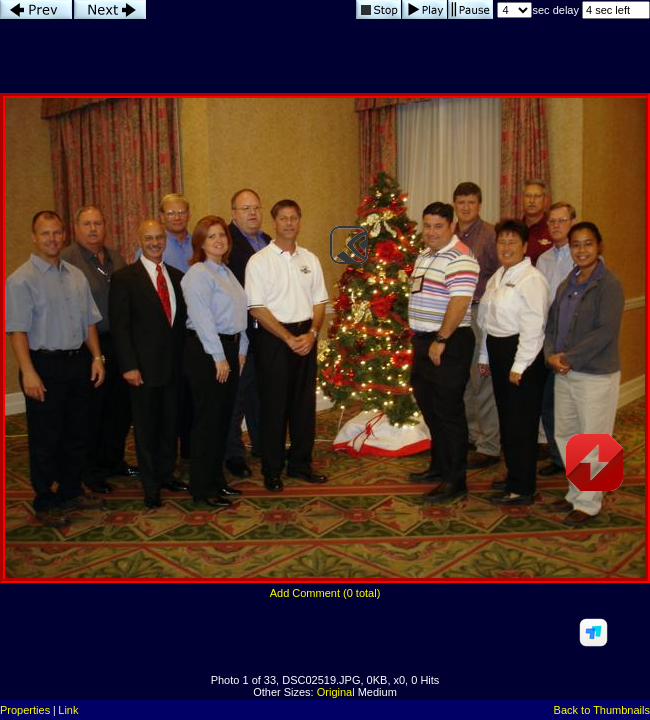 The height and width of the screenshot is (720, 650). I want to click on open gwe (gpu widget extension) settings, so click(349, 245).